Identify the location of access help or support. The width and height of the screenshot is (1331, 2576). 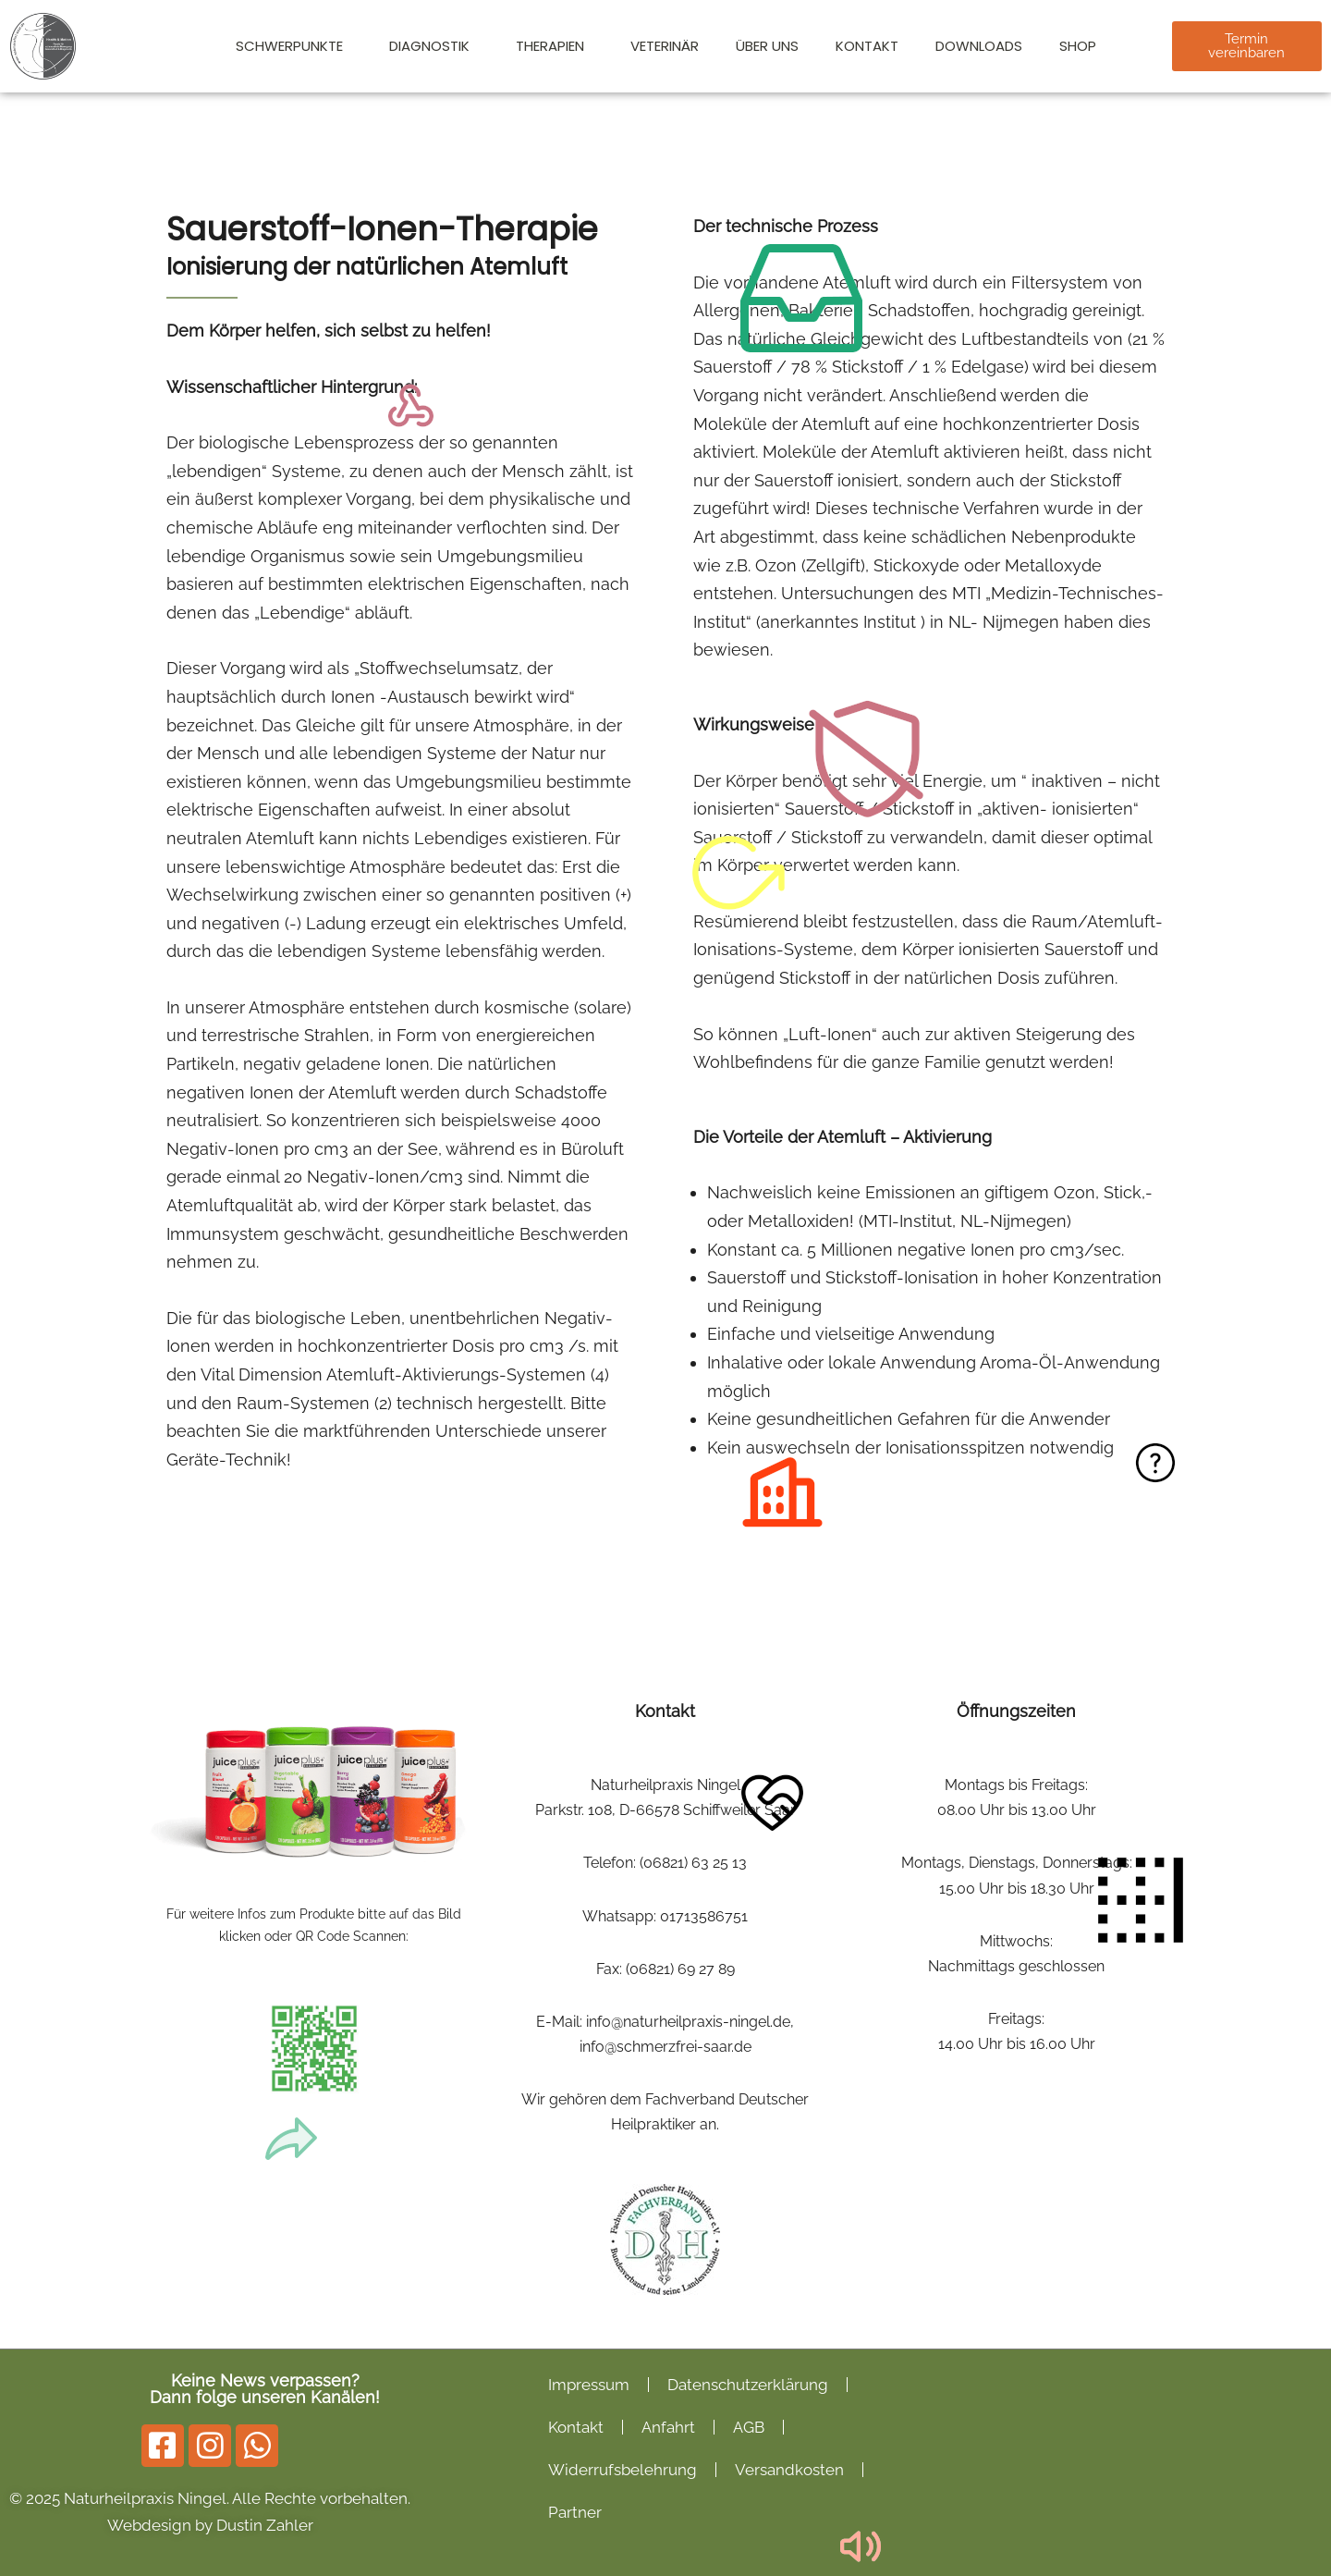
(1155, 1463).